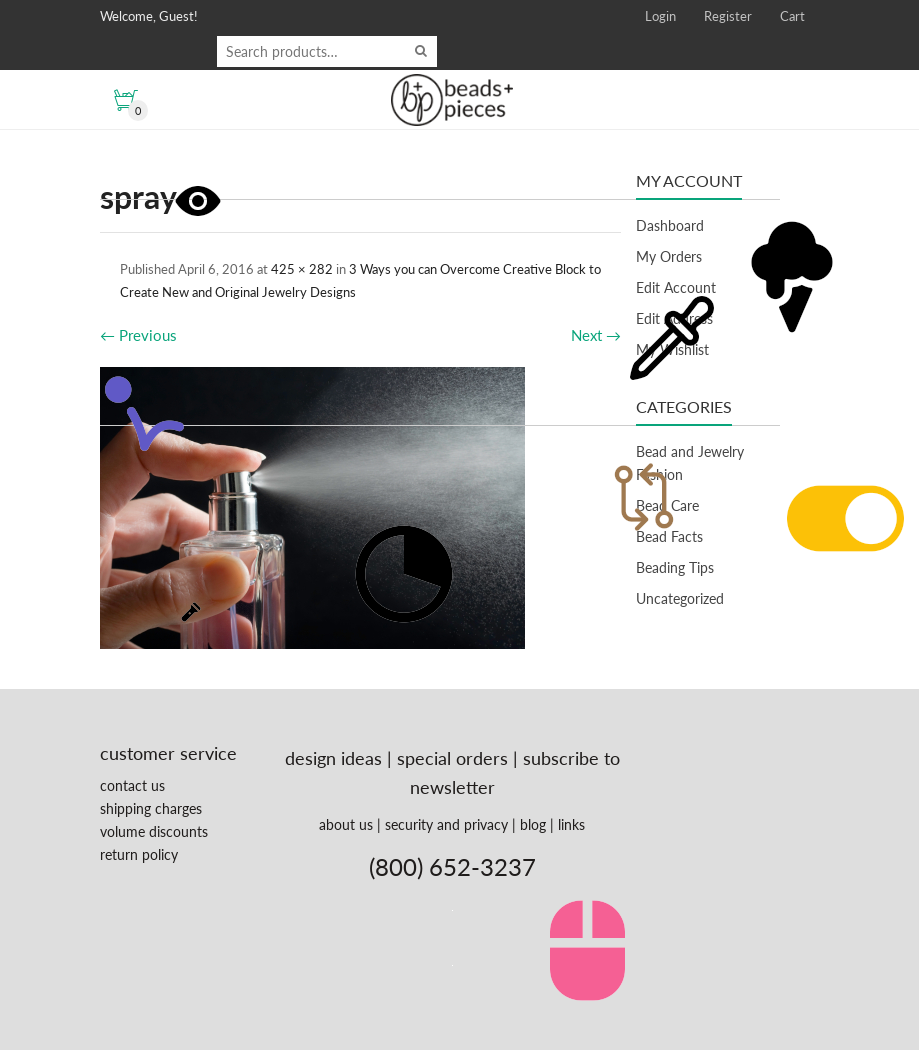  What do you see at coordinates (144, 411) in the screenshot?
I see `navigate back or return to previous screen` at bounding box center [144, 411].